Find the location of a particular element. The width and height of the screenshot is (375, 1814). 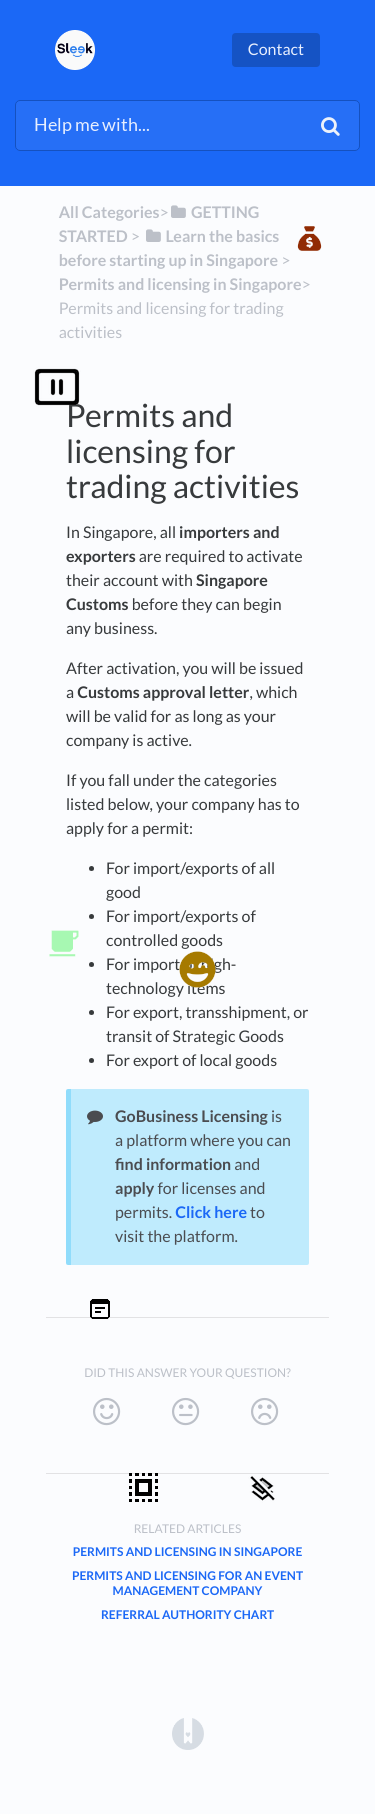

add a playful or flirty reaction to a message is located at coordinates (197, 969).